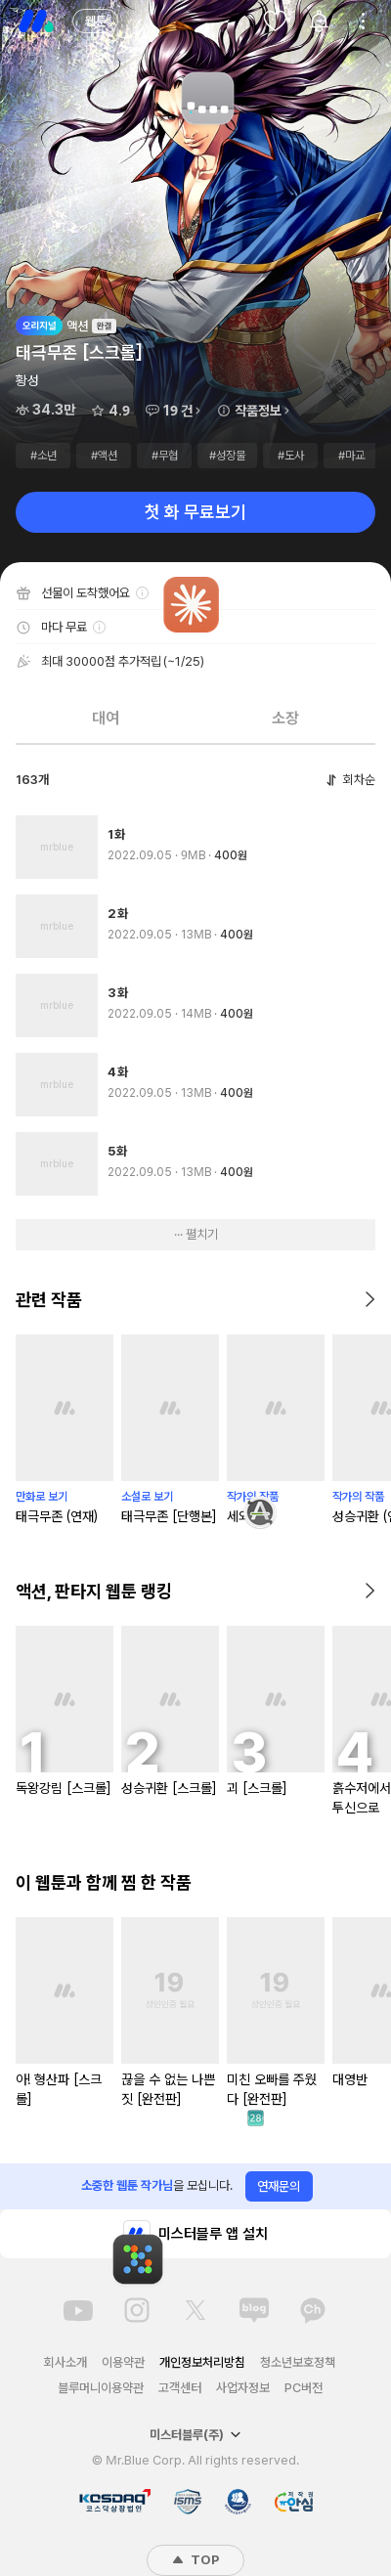 Image resolution: width=391 pixels, height=2576 pixels. Describe the element at coordinates (255, 2118) in the screenshot. I see `open the calendar app` at that location.